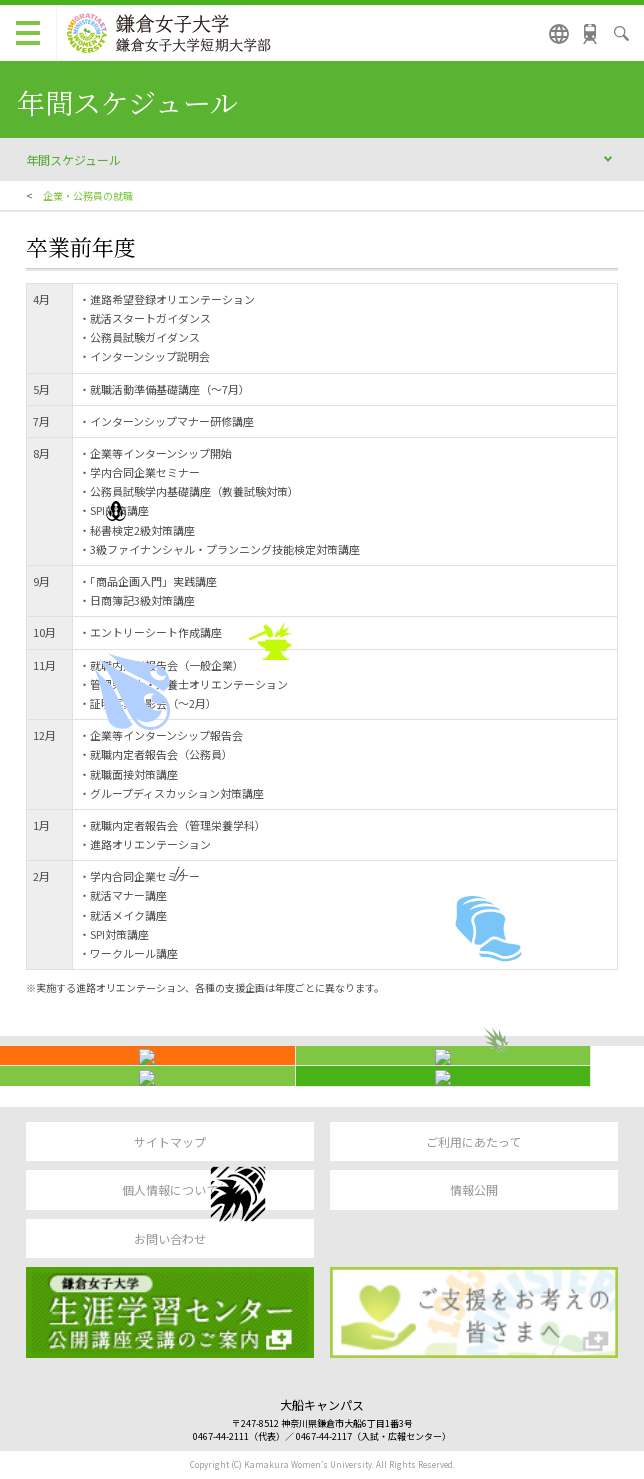 The width and height of the screenshot is (644, 1479). I want to click on access the blacksmithing or crafting menu, so click(270, 638).